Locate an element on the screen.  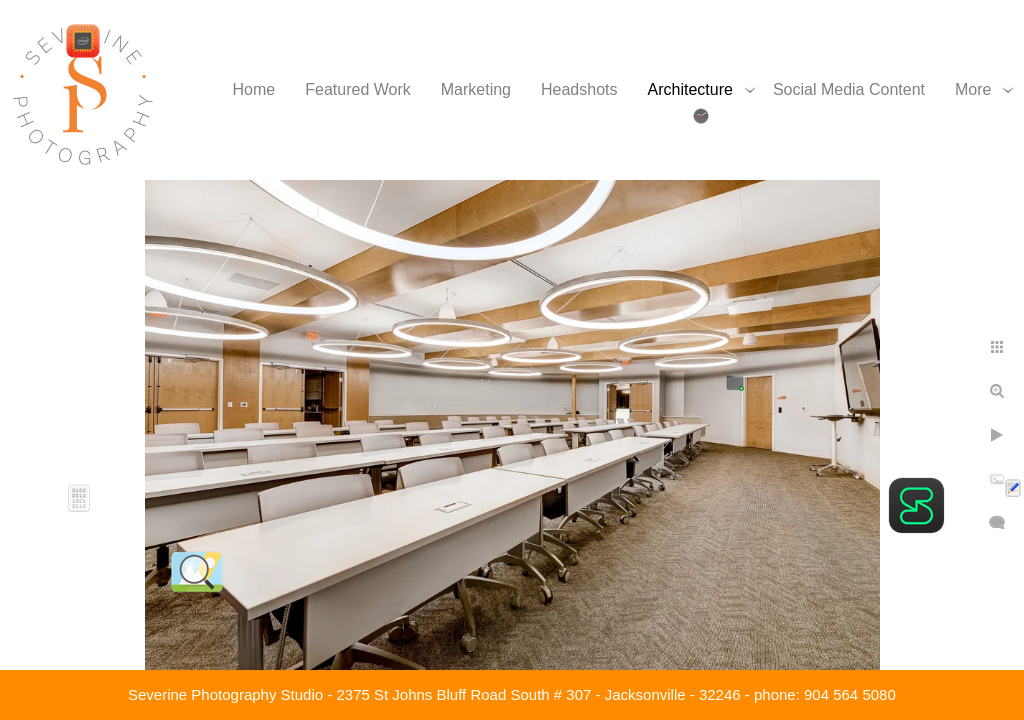
launch intel system monitoring or diagnostics app is located at coordinates (83, 41).